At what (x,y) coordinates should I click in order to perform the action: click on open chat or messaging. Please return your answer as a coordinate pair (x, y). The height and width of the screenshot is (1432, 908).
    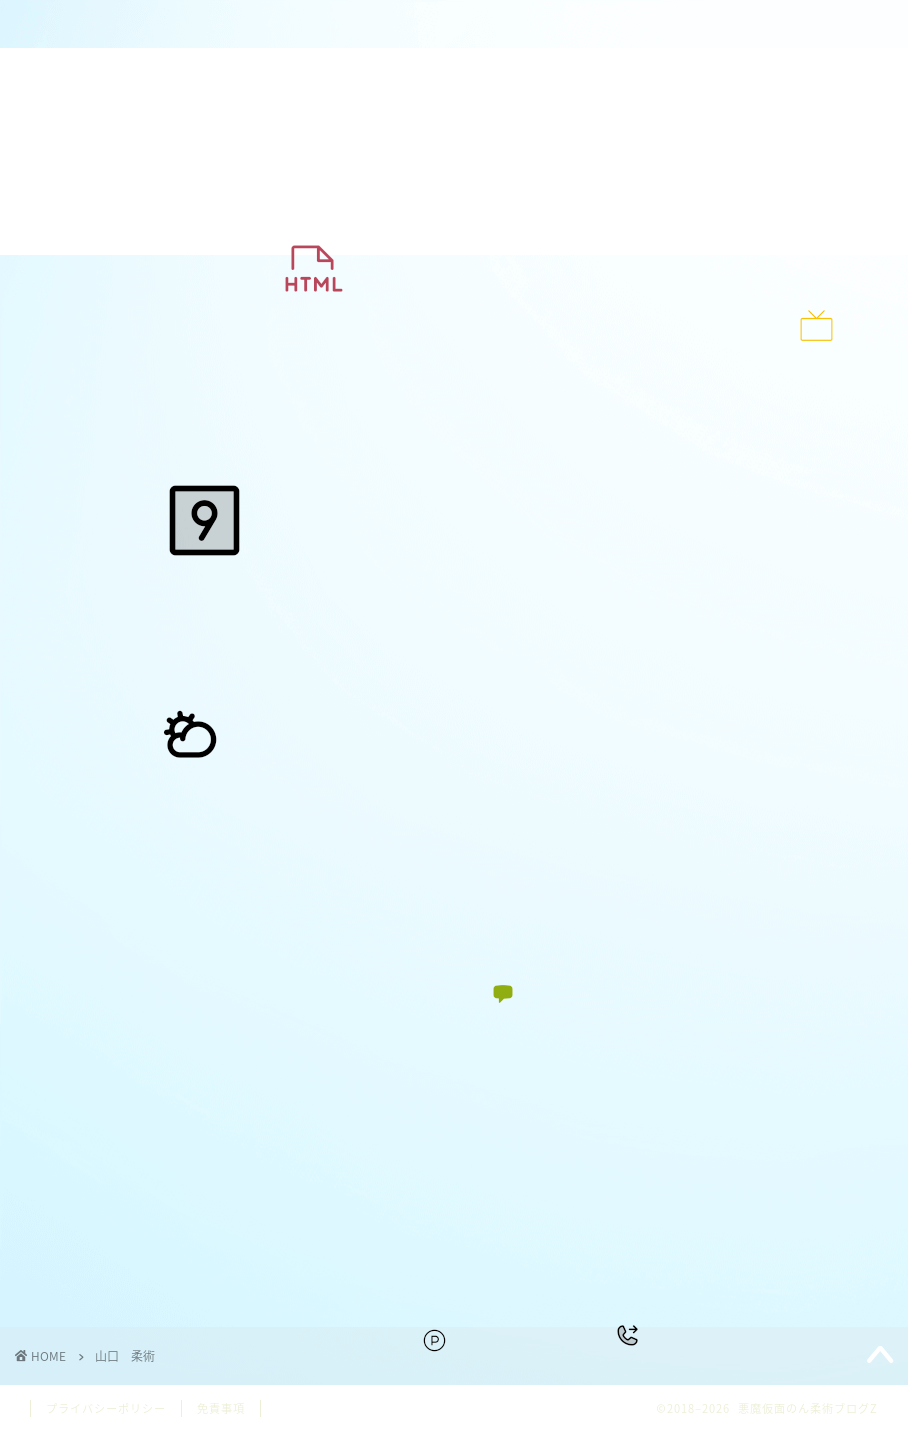
    Looking at the image, I should click on (503, 994).